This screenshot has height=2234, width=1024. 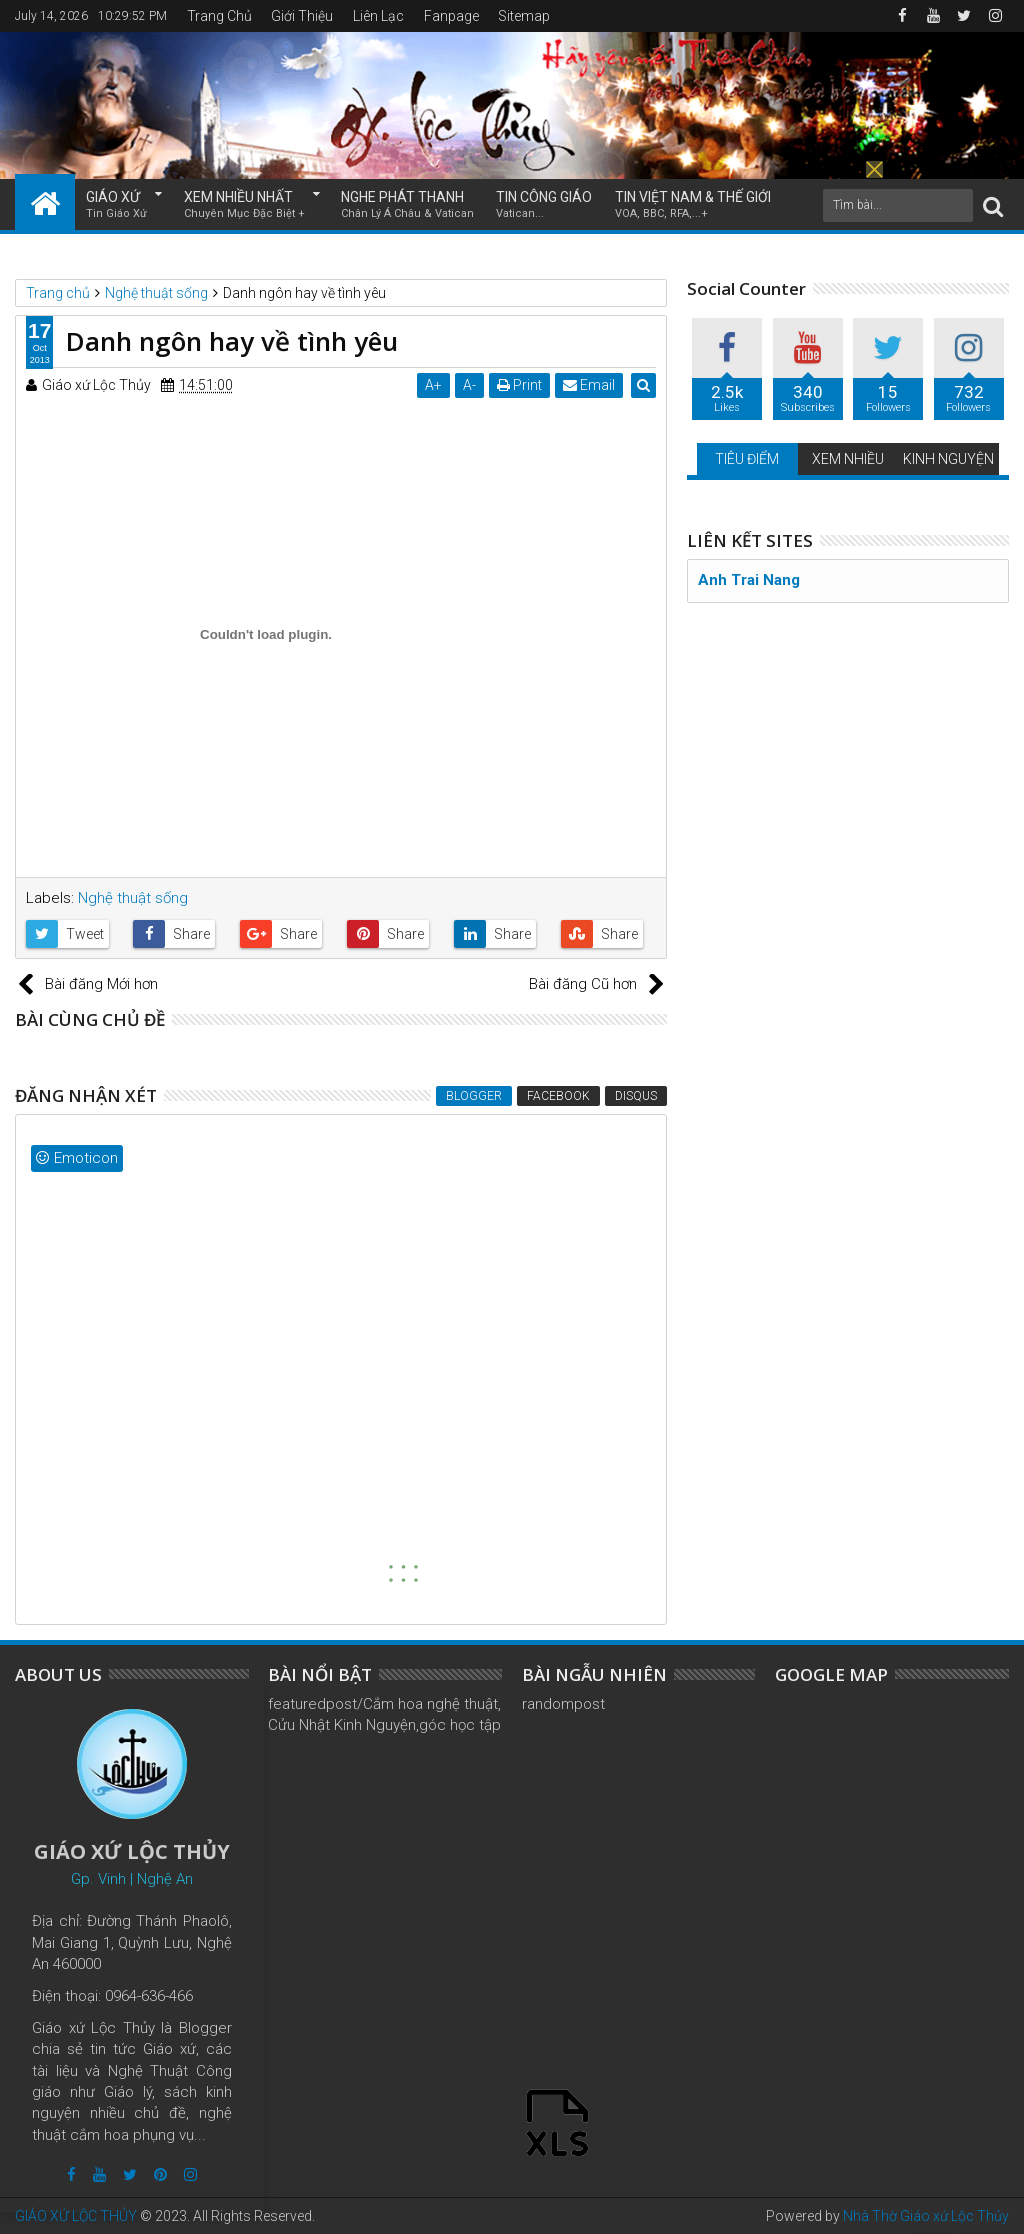 What do you see at coordinates (874, 169) in the screenshot?
I see `close the current window or dialog` at bounding box center [874, 169].